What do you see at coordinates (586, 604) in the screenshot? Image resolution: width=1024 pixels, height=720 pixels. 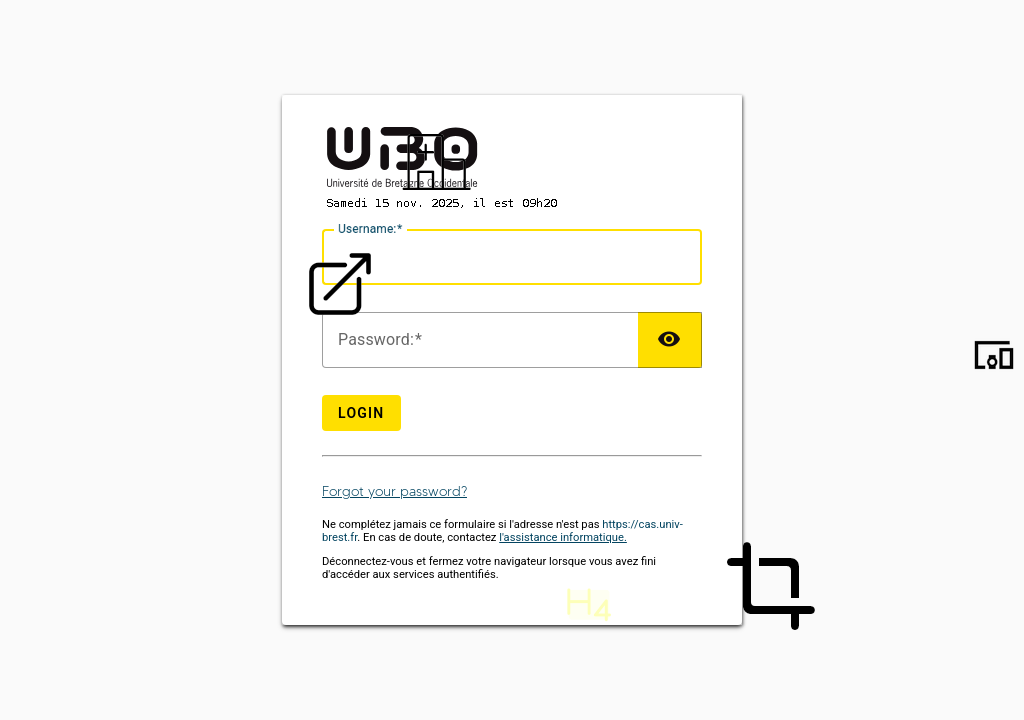 I see `format text as heading level 4` at bounding box center [586, 604].